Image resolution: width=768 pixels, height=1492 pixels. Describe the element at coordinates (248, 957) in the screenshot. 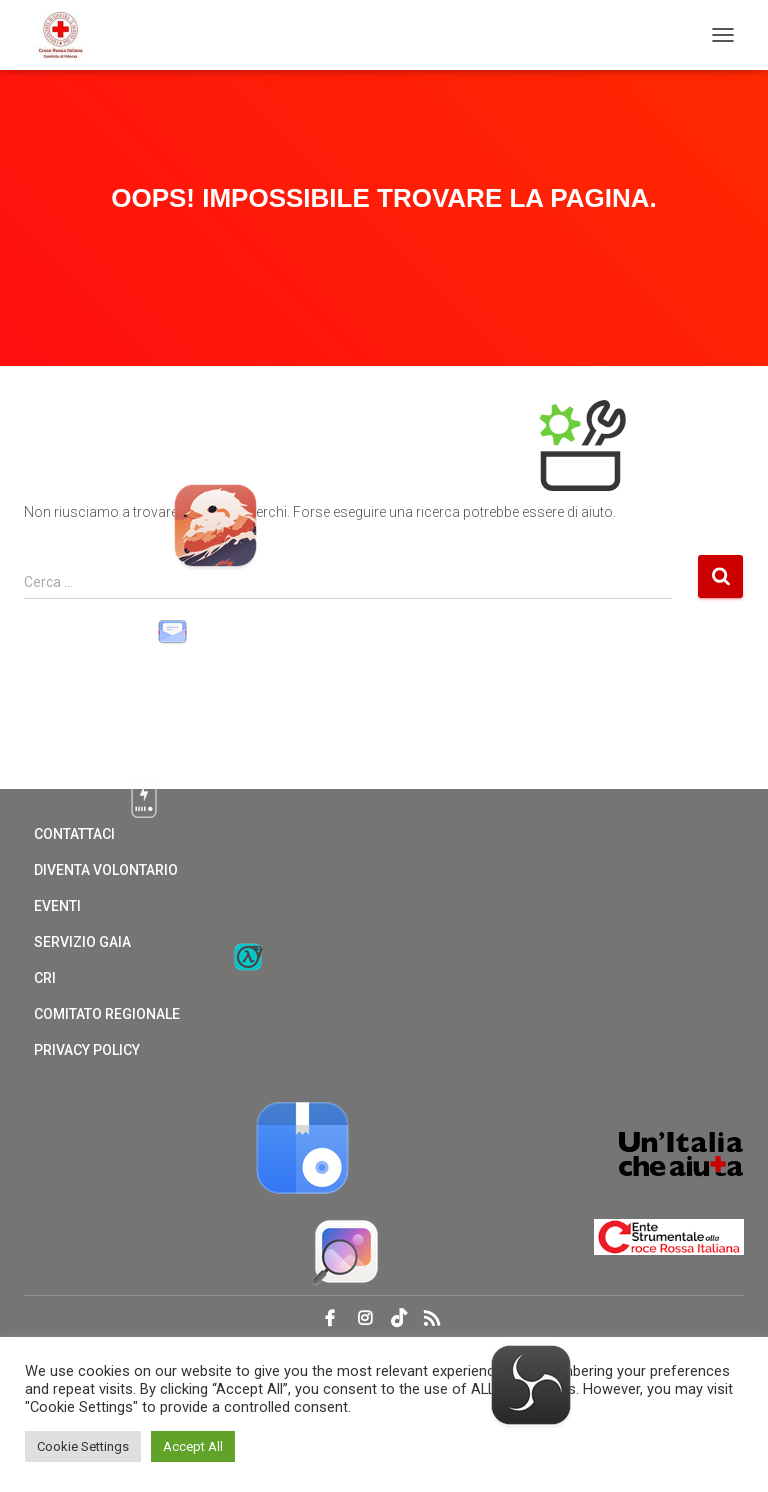

I see `launch Half-Life 2: Lost Coast` at that location.